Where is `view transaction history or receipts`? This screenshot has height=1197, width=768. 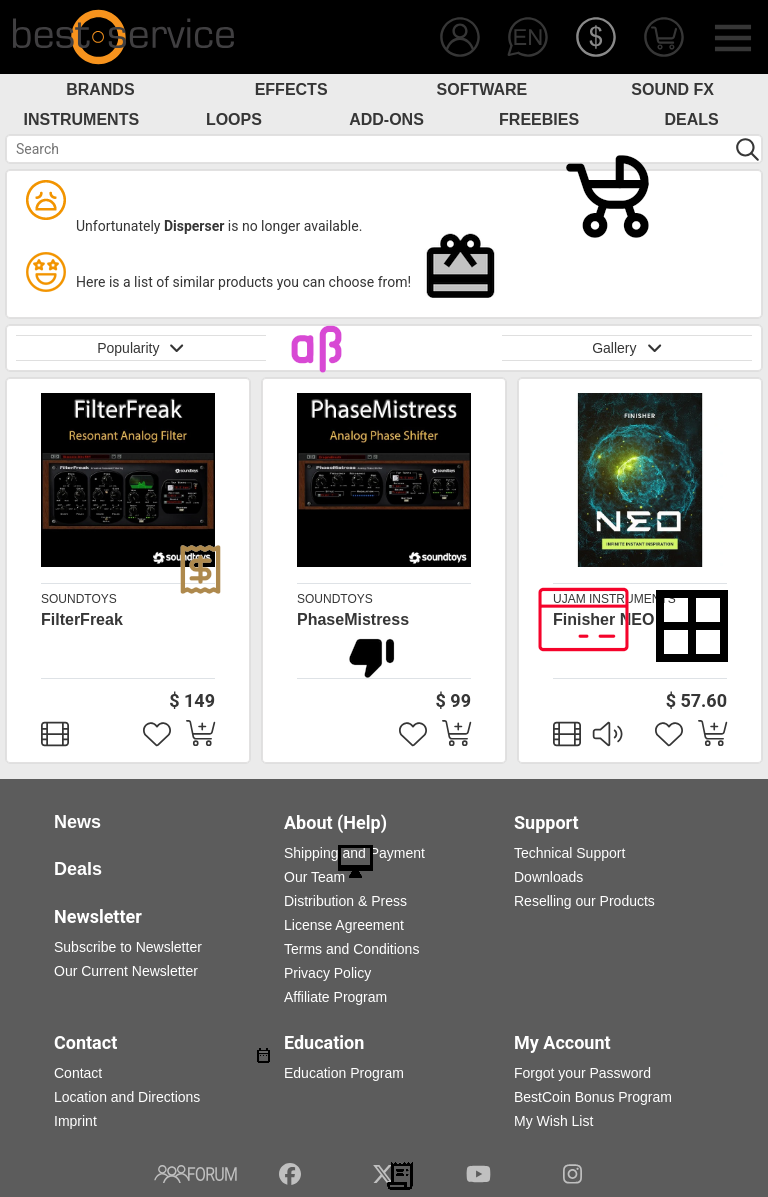
view transaction history or receipts is located at coordinates (400, 1176).